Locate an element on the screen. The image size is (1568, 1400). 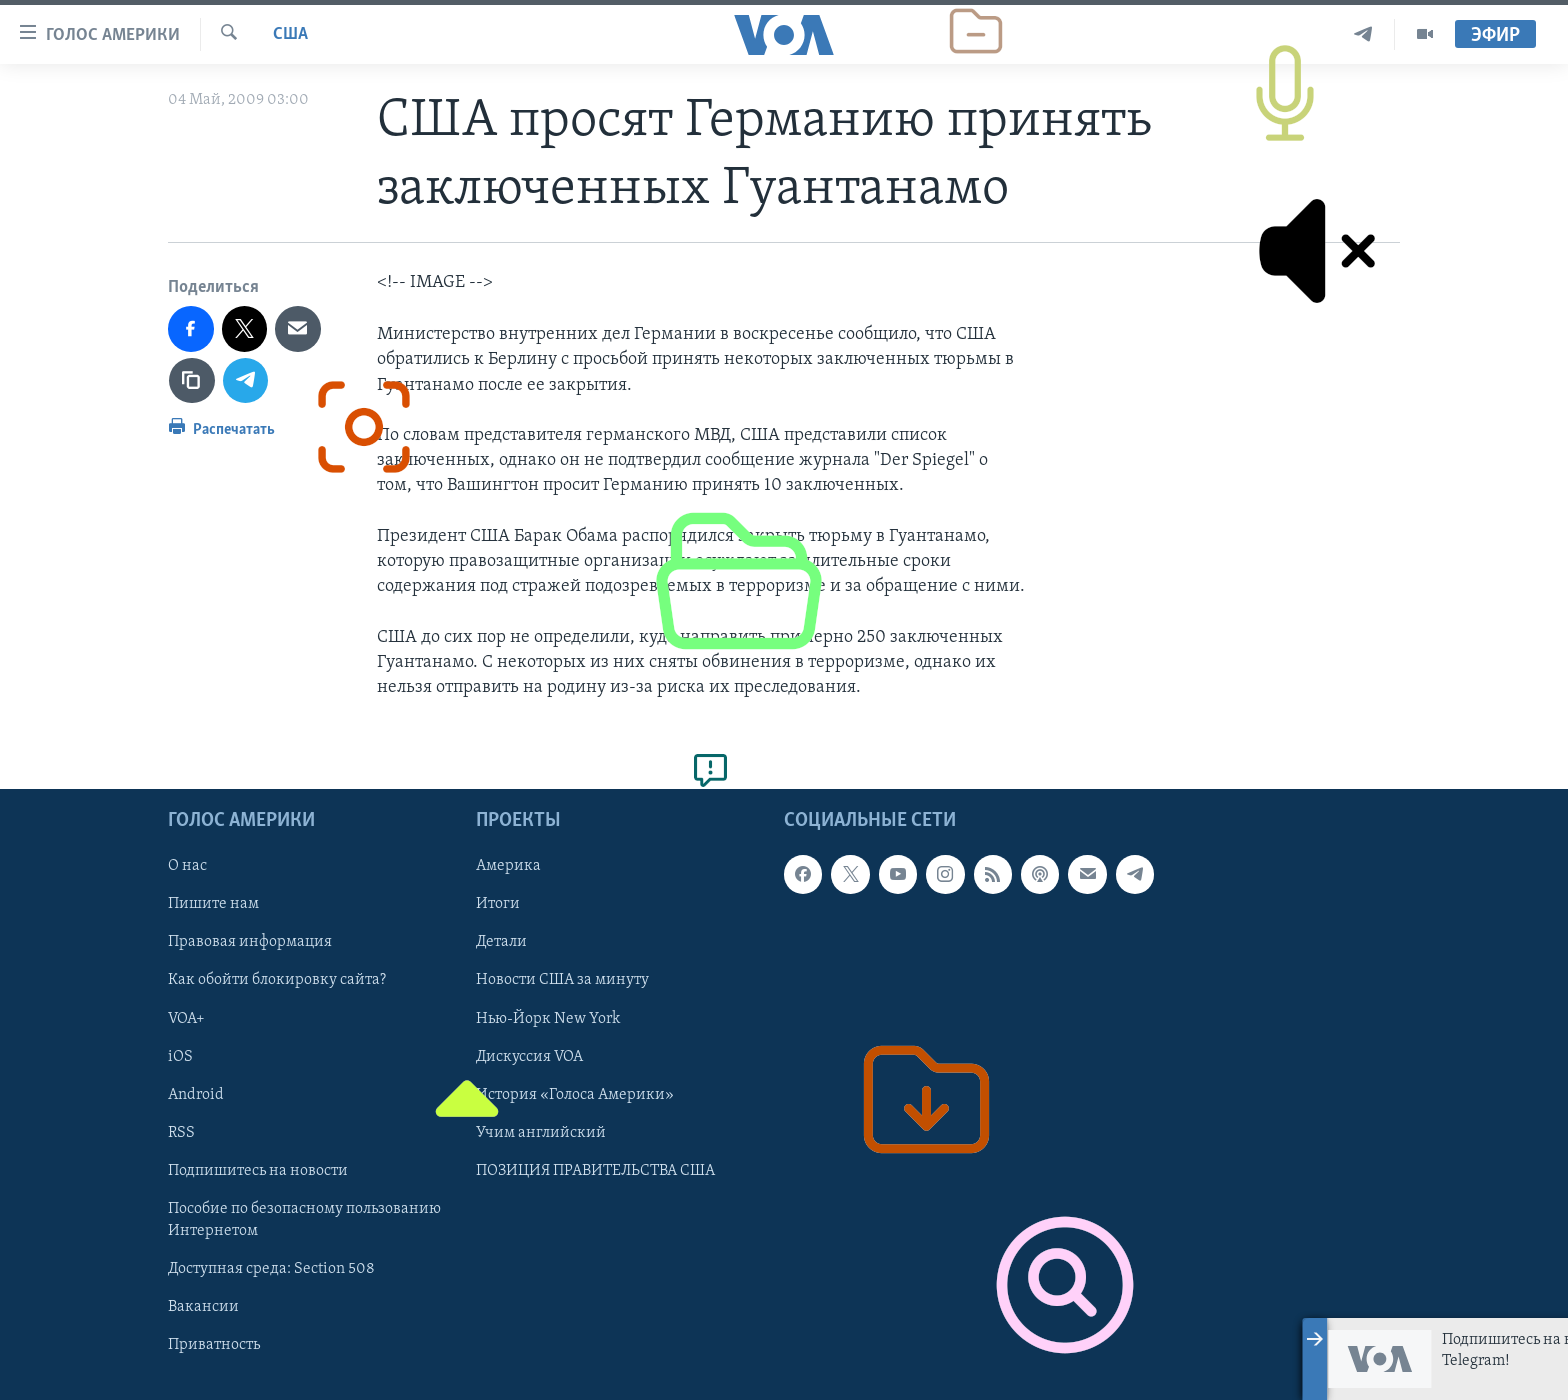
tap to search is located at coordinates (1065, 1285).